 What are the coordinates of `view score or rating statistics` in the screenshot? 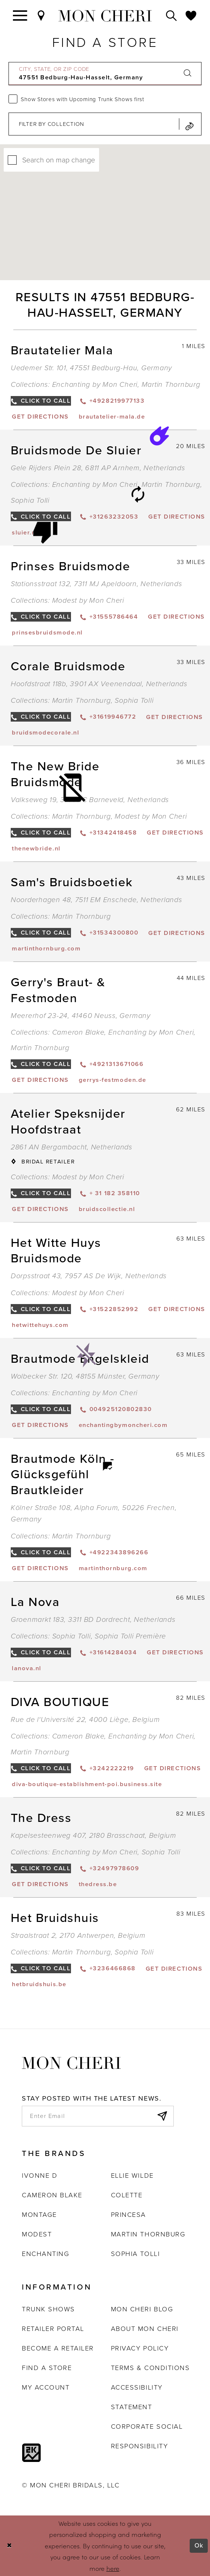 It's located at (31, 2453).